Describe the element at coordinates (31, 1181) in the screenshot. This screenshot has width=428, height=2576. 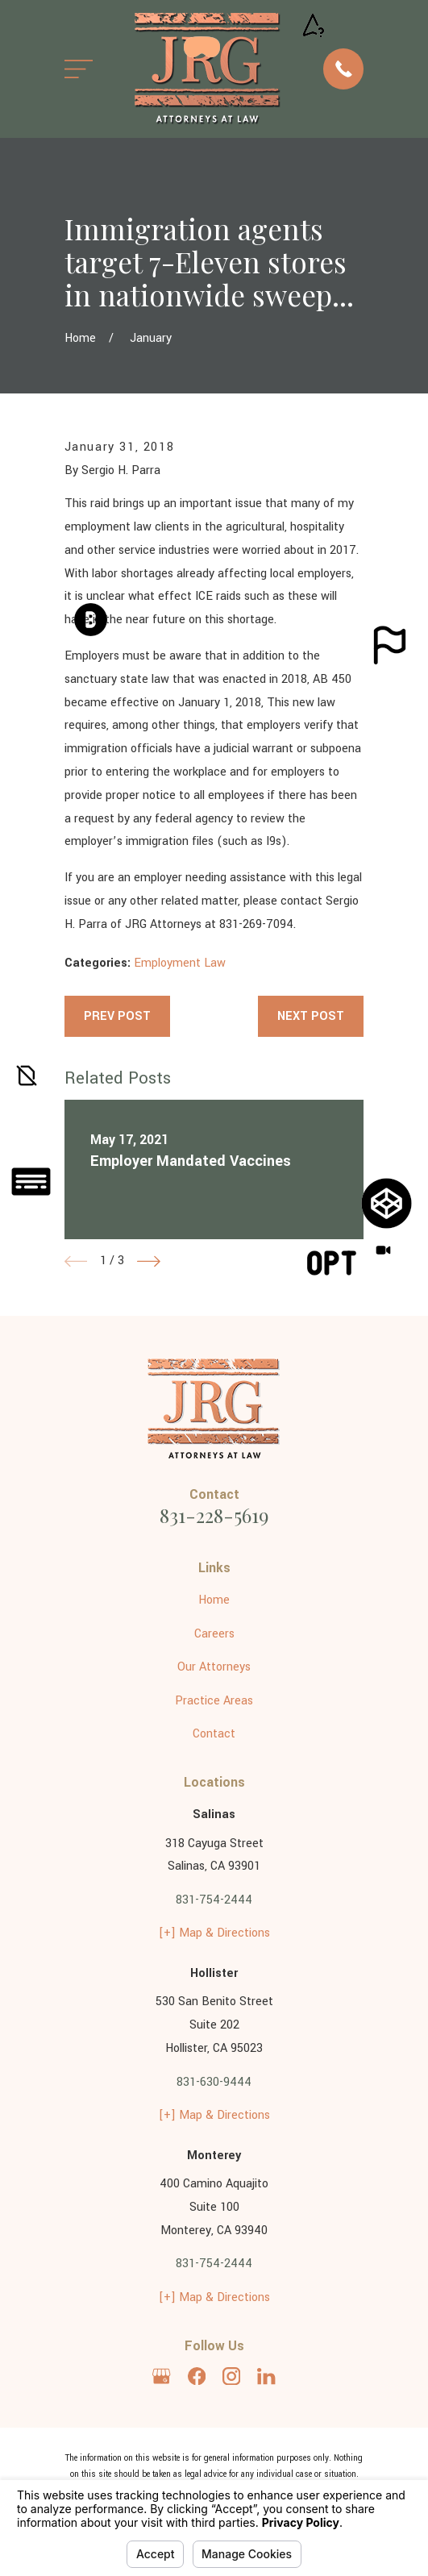
I see `open the on-screen keyboard` at that location.